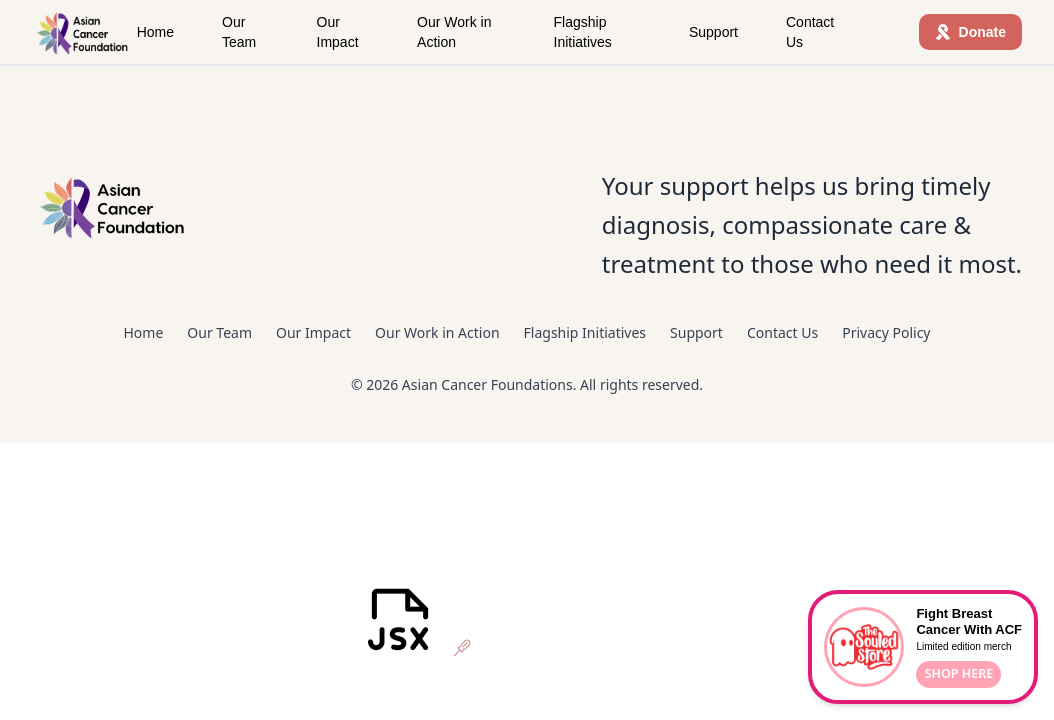  What do you see at coordinates (462, 648) in the screenshot?
I see `access settings or configuration options` at bounding box center [462, 648].